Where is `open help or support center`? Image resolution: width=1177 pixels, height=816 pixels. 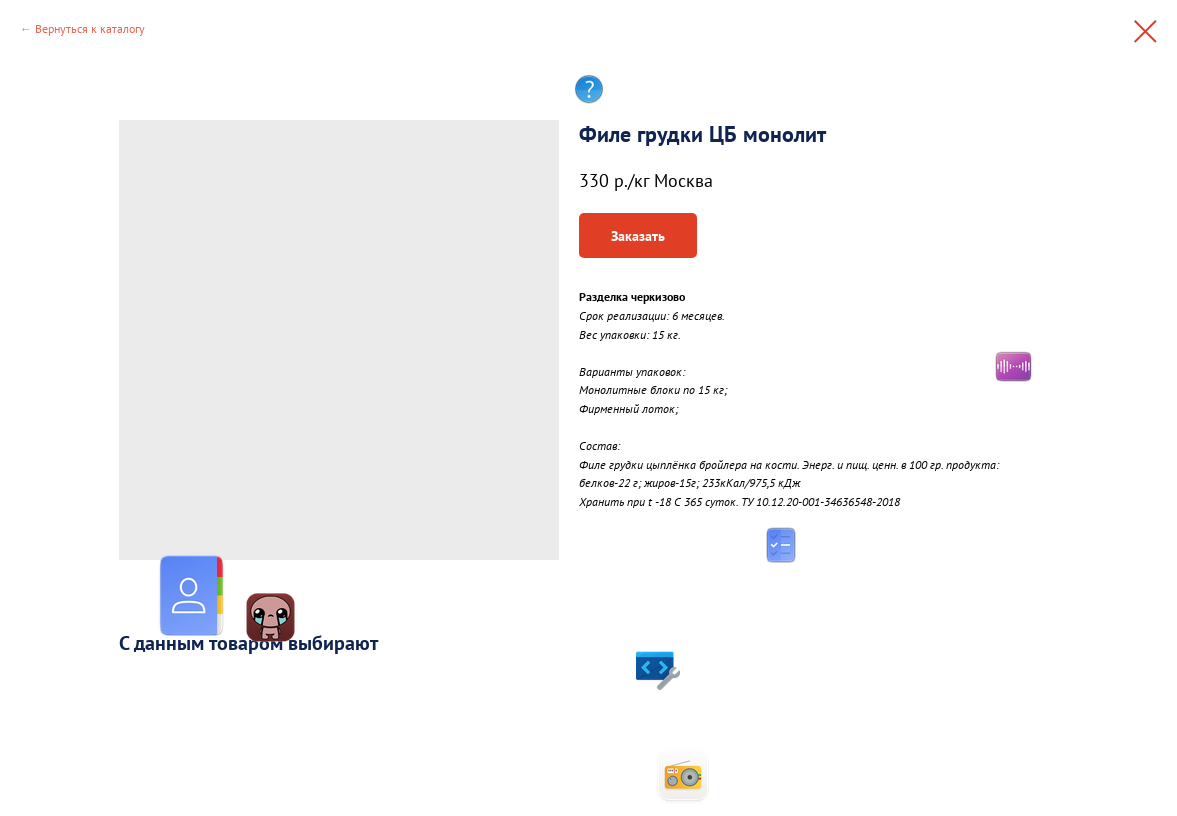
open help or support center is located at coordinates (589, 89).